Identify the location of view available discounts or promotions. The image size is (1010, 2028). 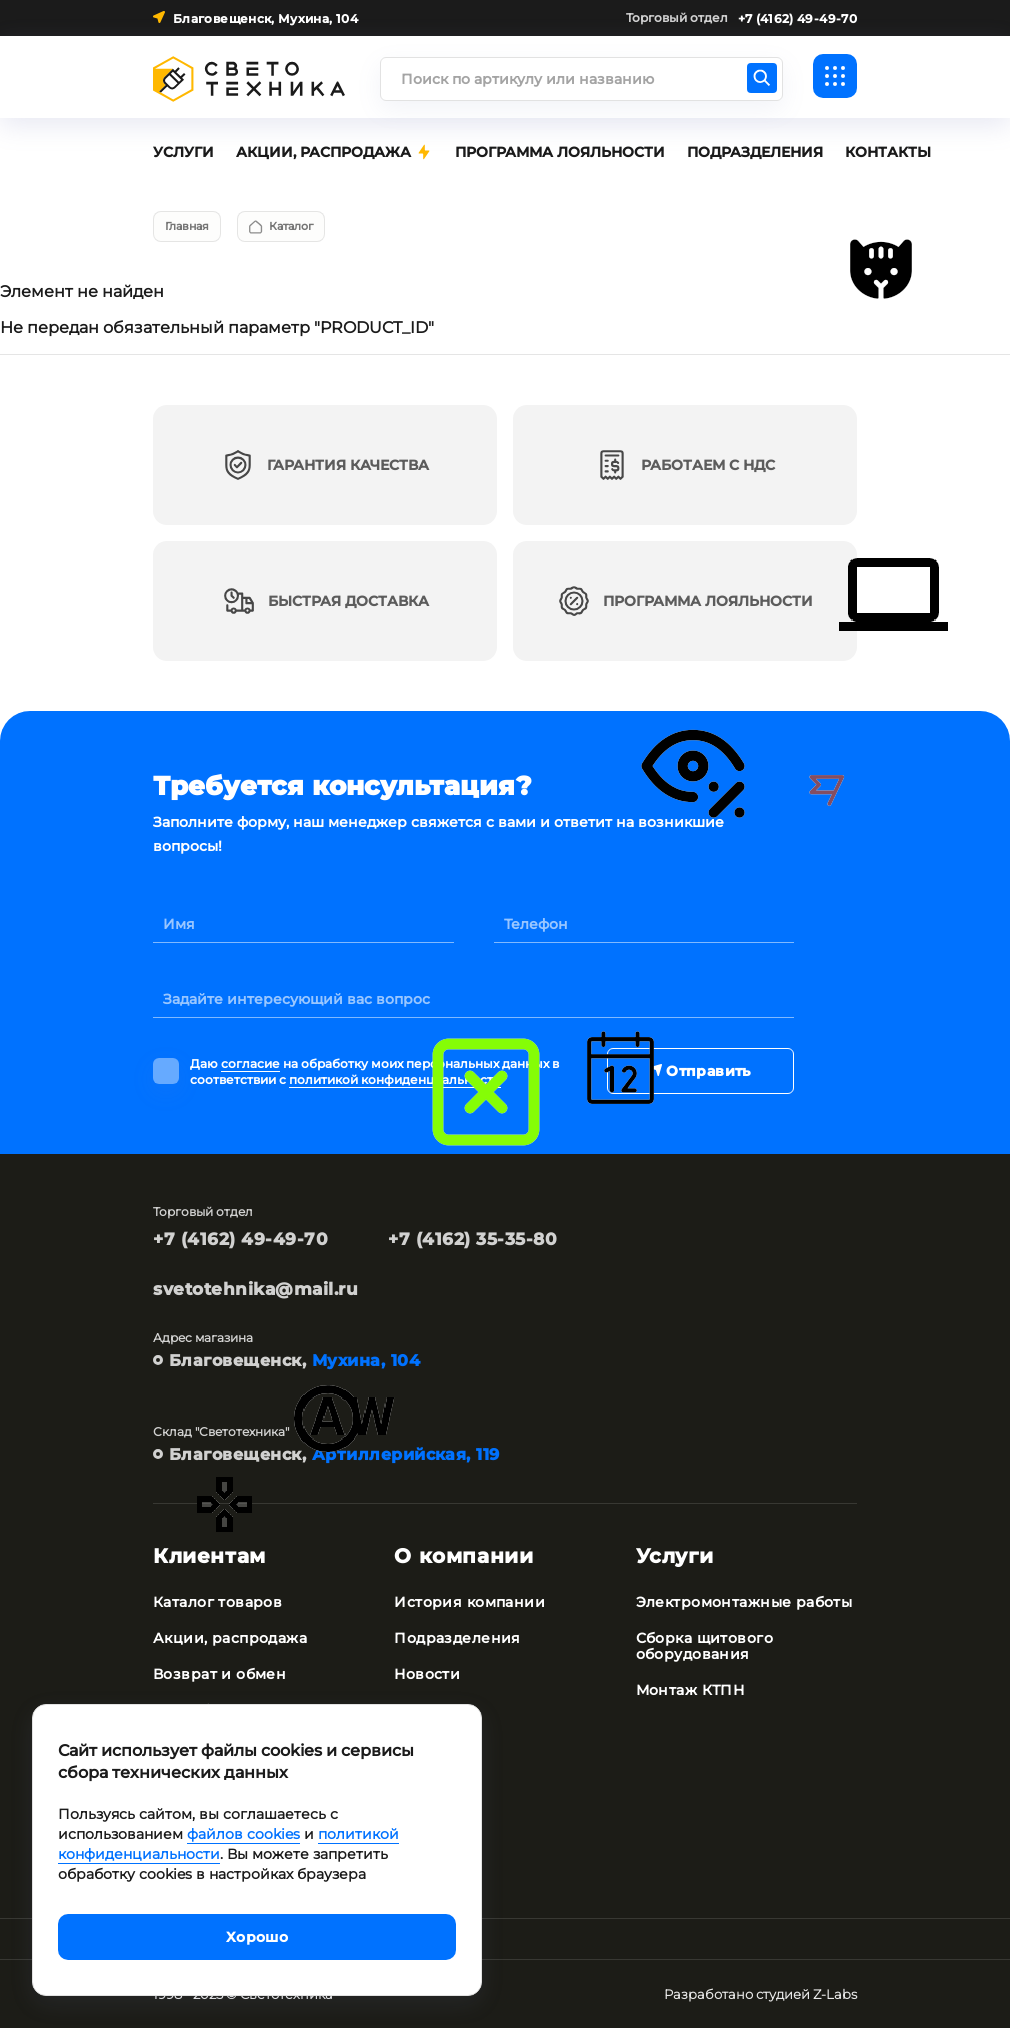
(693, 766).